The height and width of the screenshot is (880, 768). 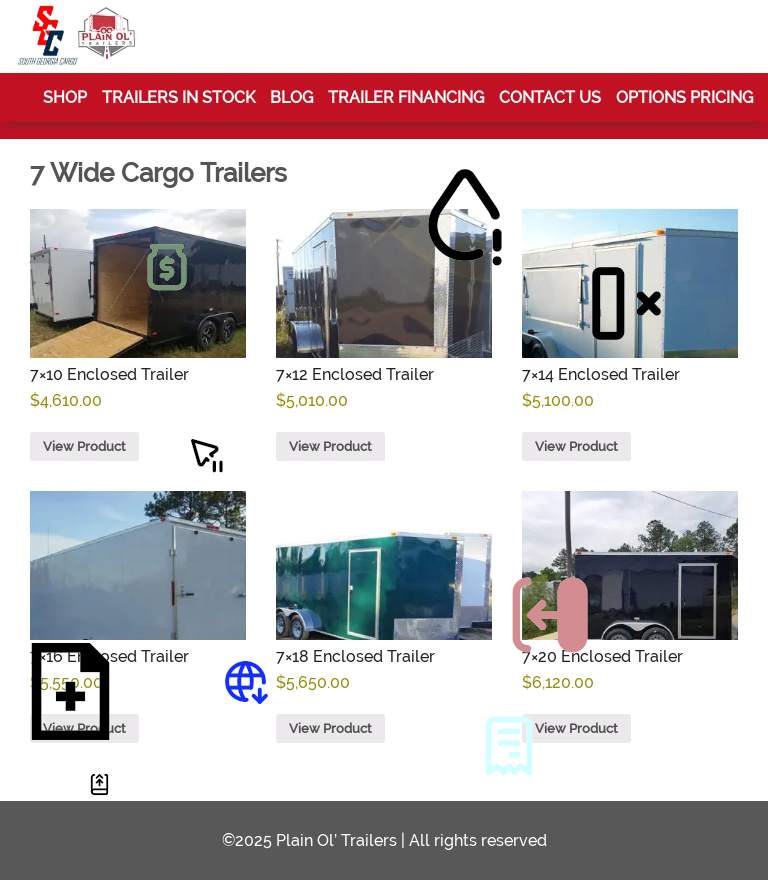 What do you see at coordinates (465, 215) in the screenshot?
I see `water or hydration warning` at bounding box center [465, 215].